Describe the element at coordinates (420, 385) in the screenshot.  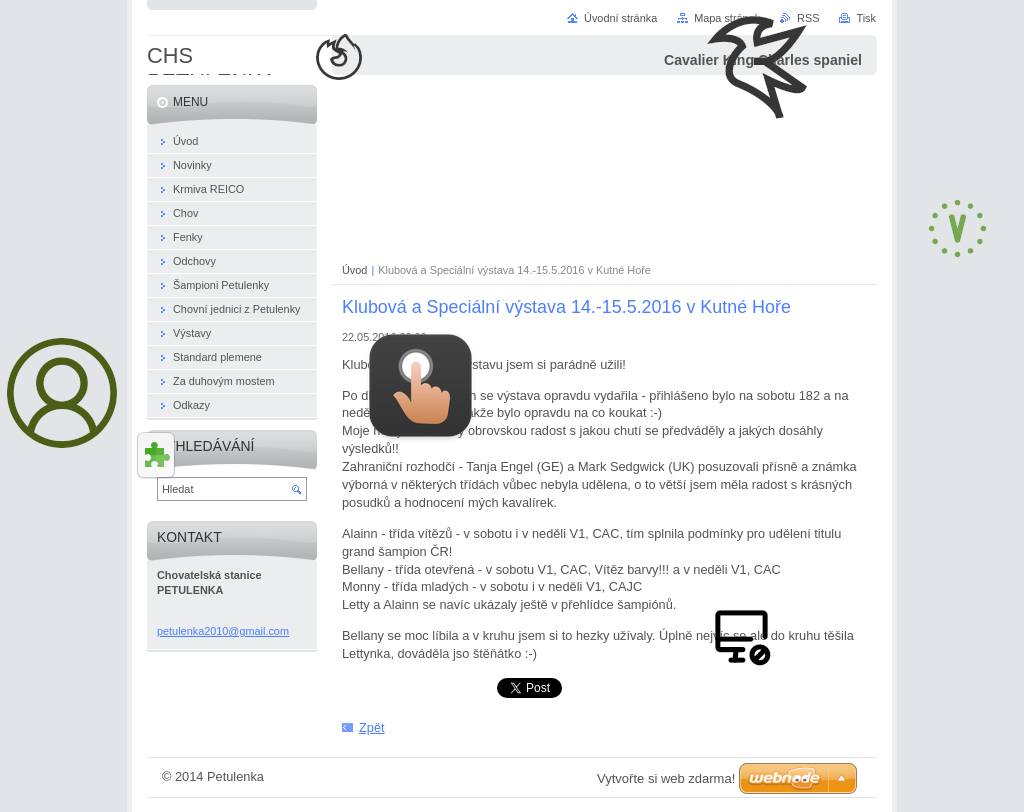
I see `touchscreen input settings` at that location.